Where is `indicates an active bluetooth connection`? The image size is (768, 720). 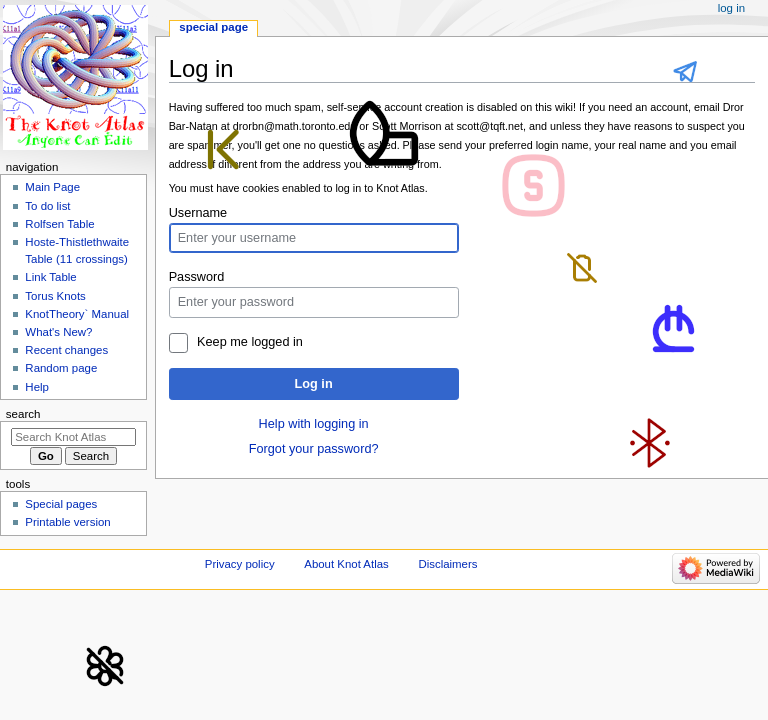 indicates an active bluetooth connection is located at coordinates (649, 443).